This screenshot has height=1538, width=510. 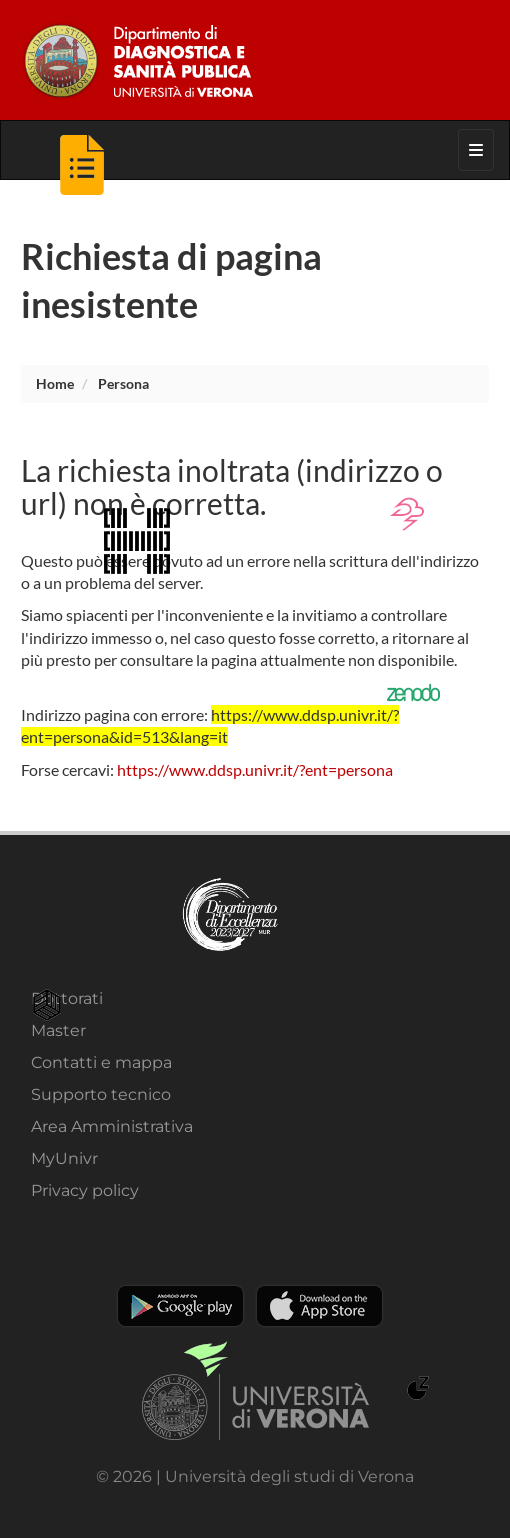 I want to click on indicates rest or sleep mode, so click(x=418, y=1388).